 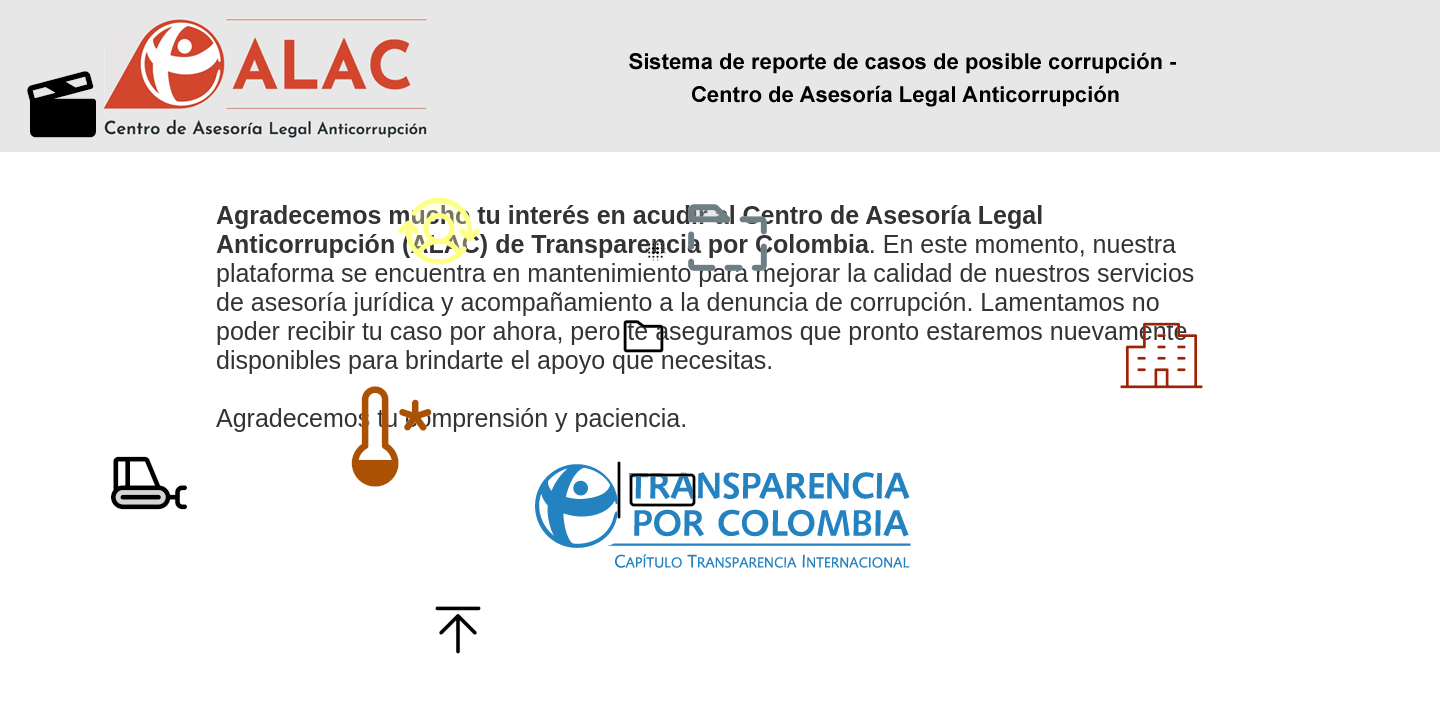 What do you see at coordinates (655, 250) in the screenshot?
I see `apply blur effect to image` at bounding box center [655, 250].